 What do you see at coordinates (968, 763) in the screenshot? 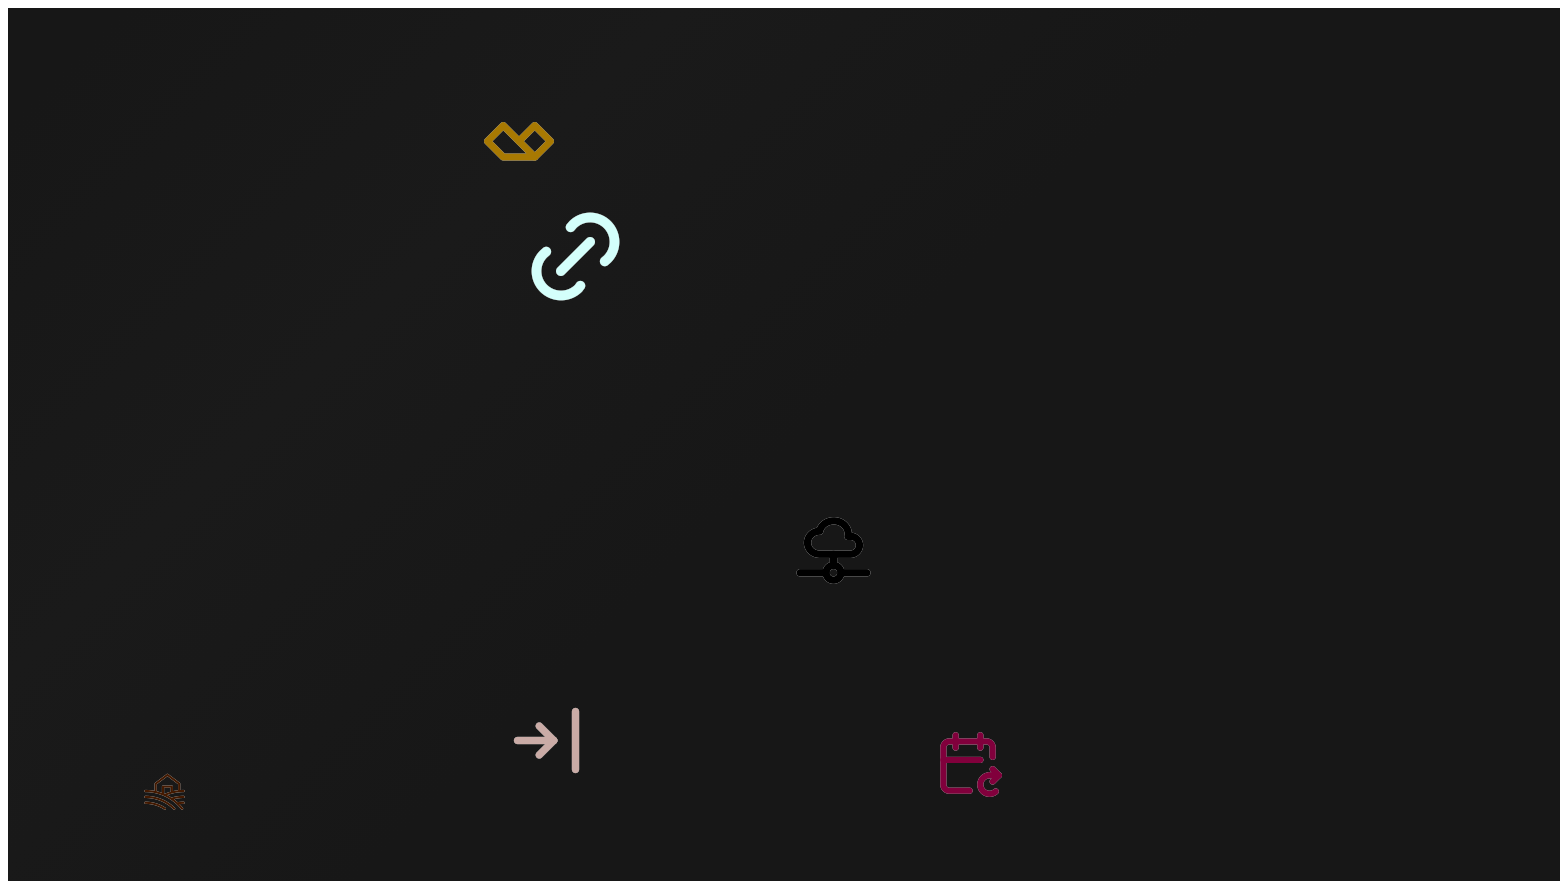
I see `set up a recurring event` at bounding box center [968, 763].